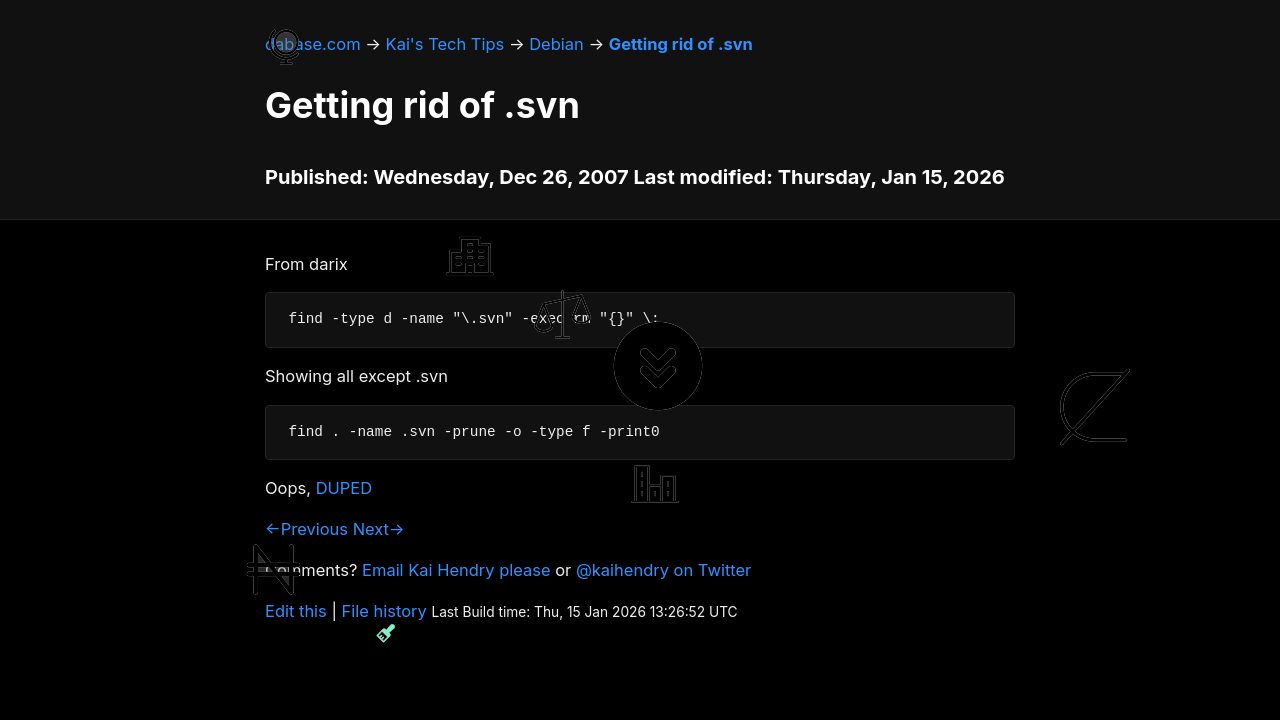  Describe the element at coordinates (273, 569) in the screenshot. I see `view or select Nigerian naira currency` at that location.